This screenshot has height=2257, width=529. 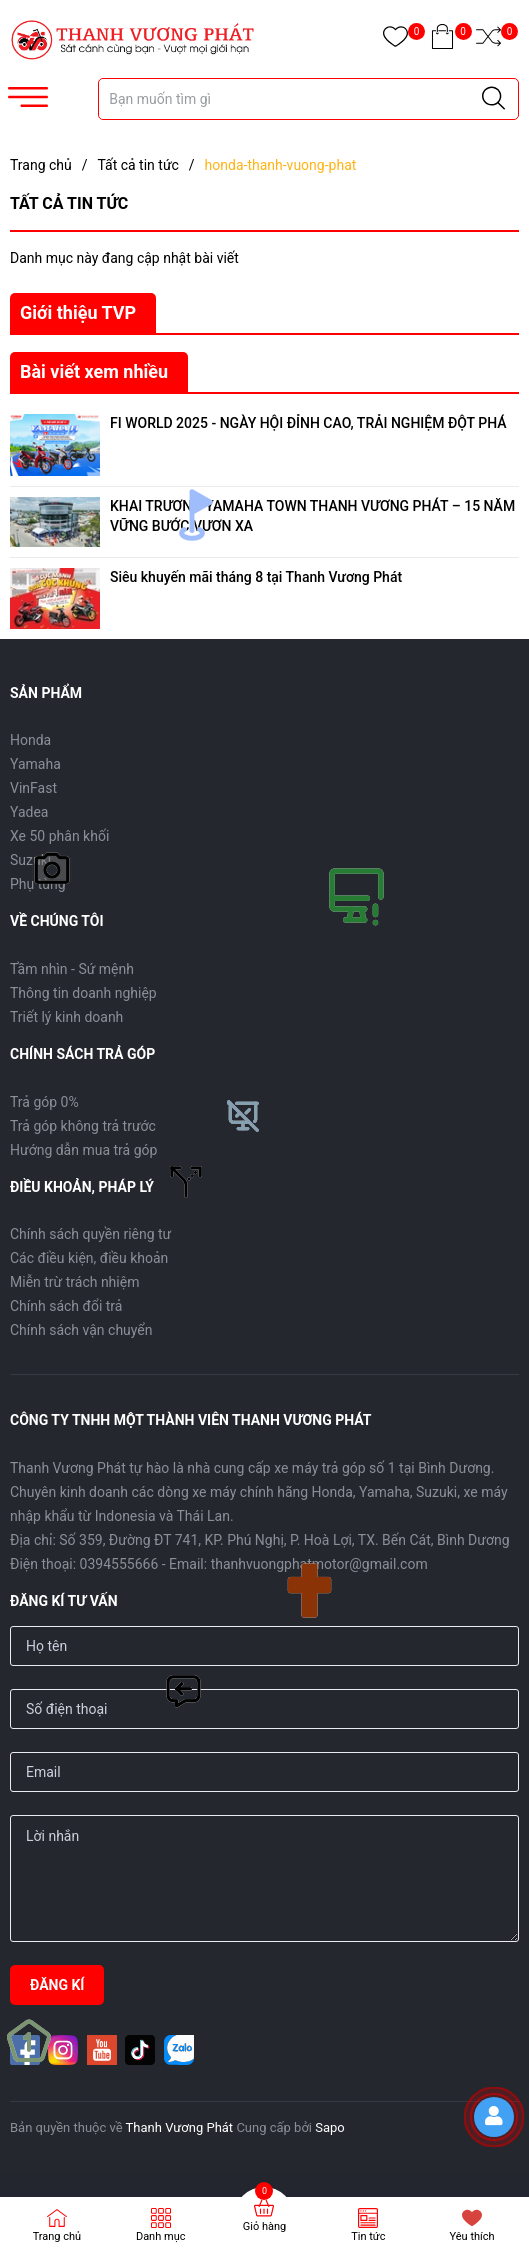 I want to click on take a photo, so click(x=52, y=870).